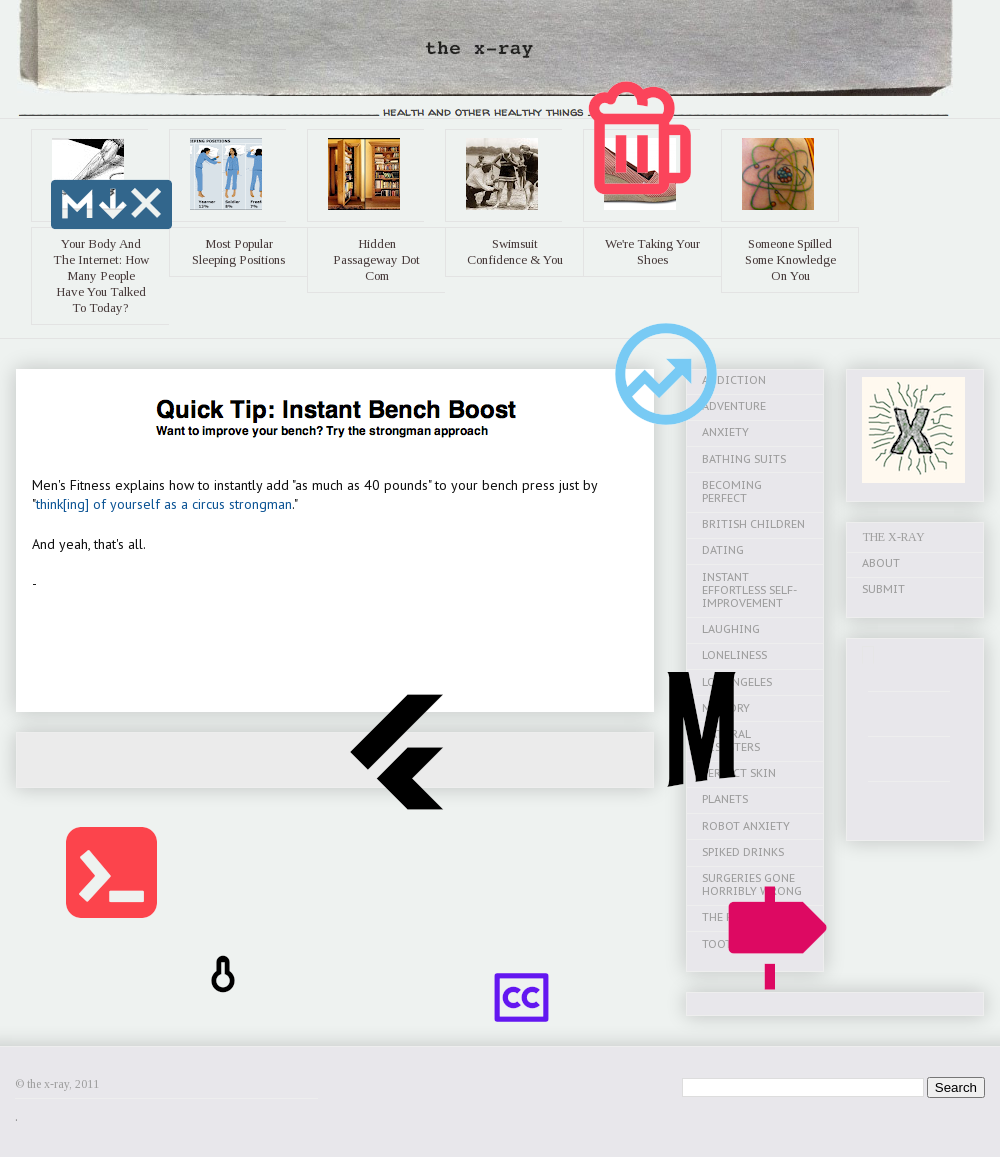 The image size is (1000, 1157). What do you see at coordinates (701, 729) in the screenshot?
I see `open The Mighty app or website` at bounding box center [701, 729].